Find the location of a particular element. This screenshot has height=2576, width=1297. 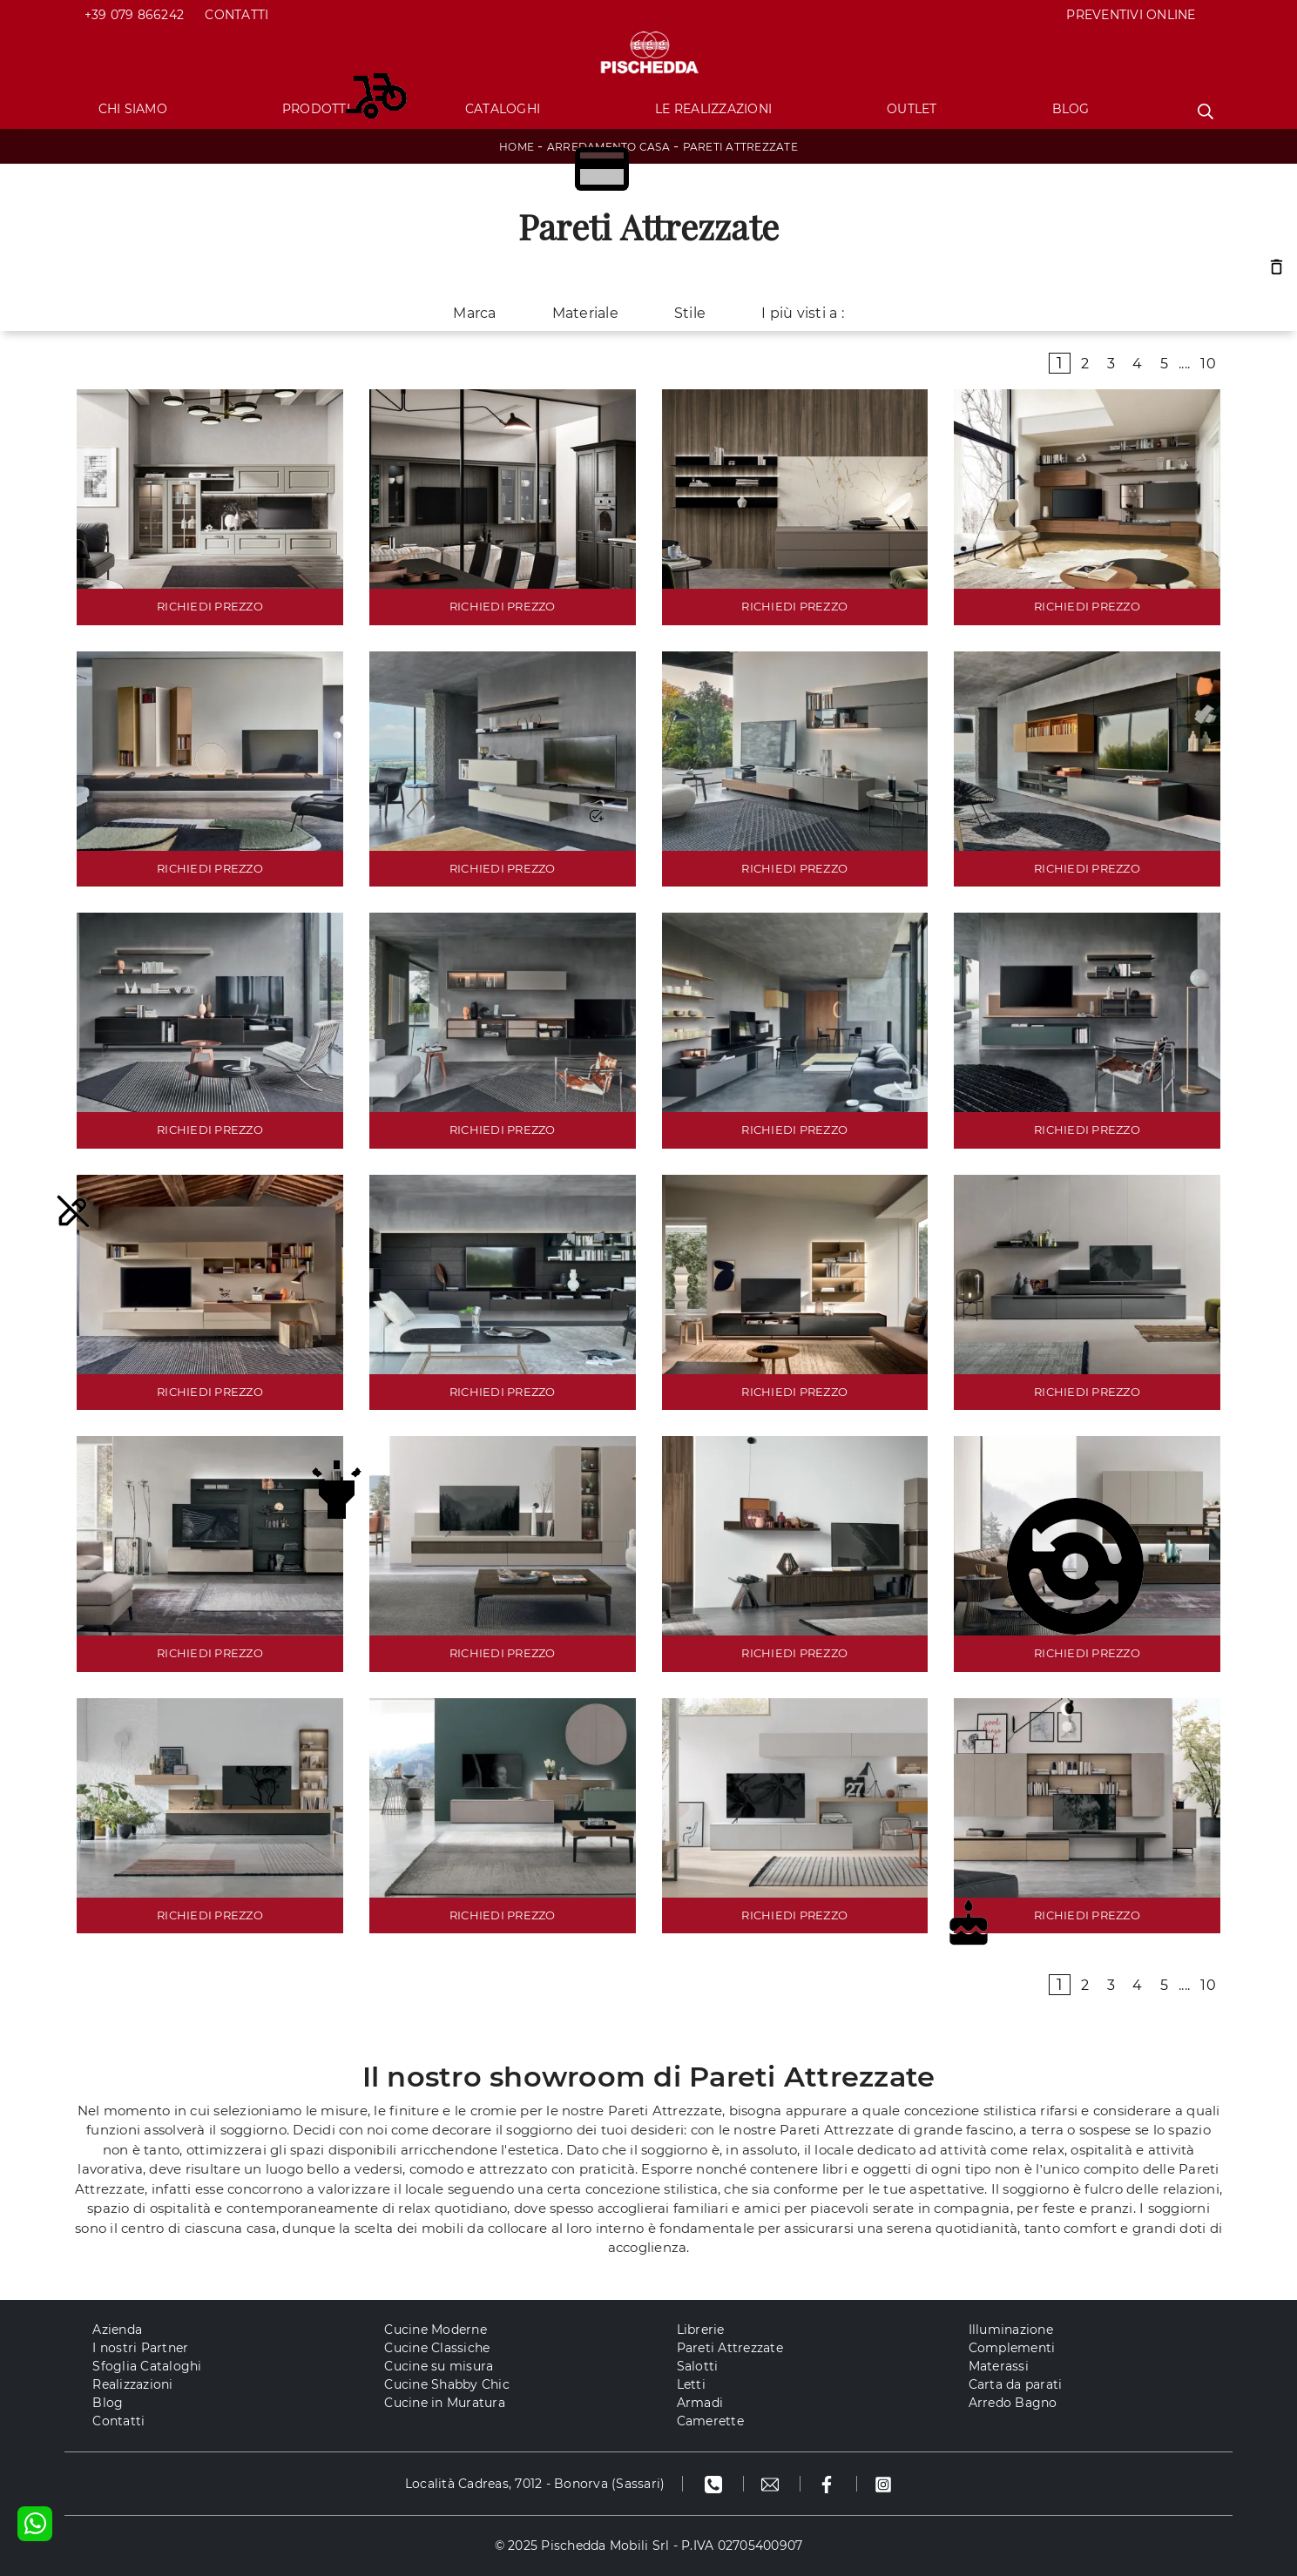

view birthday or celebration events is located at coordinates (969, 1924).